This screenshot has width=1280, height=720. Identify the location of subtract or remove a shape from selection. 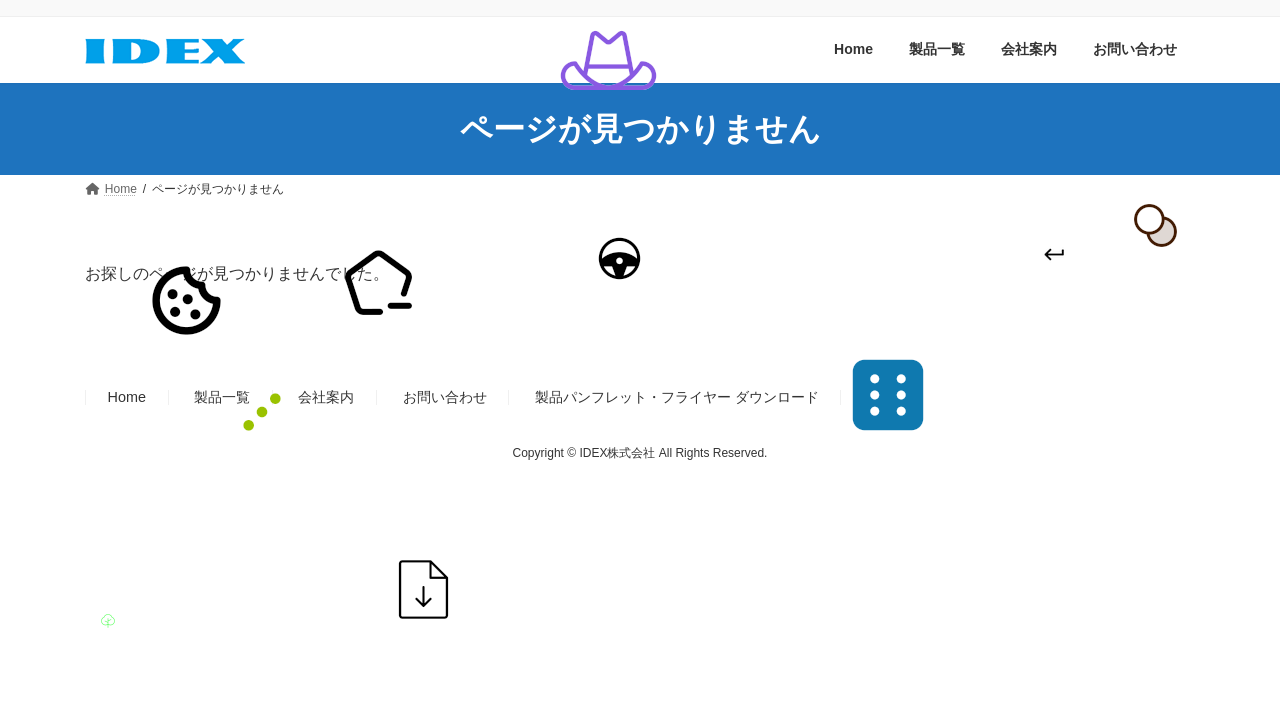
(1155, 225).